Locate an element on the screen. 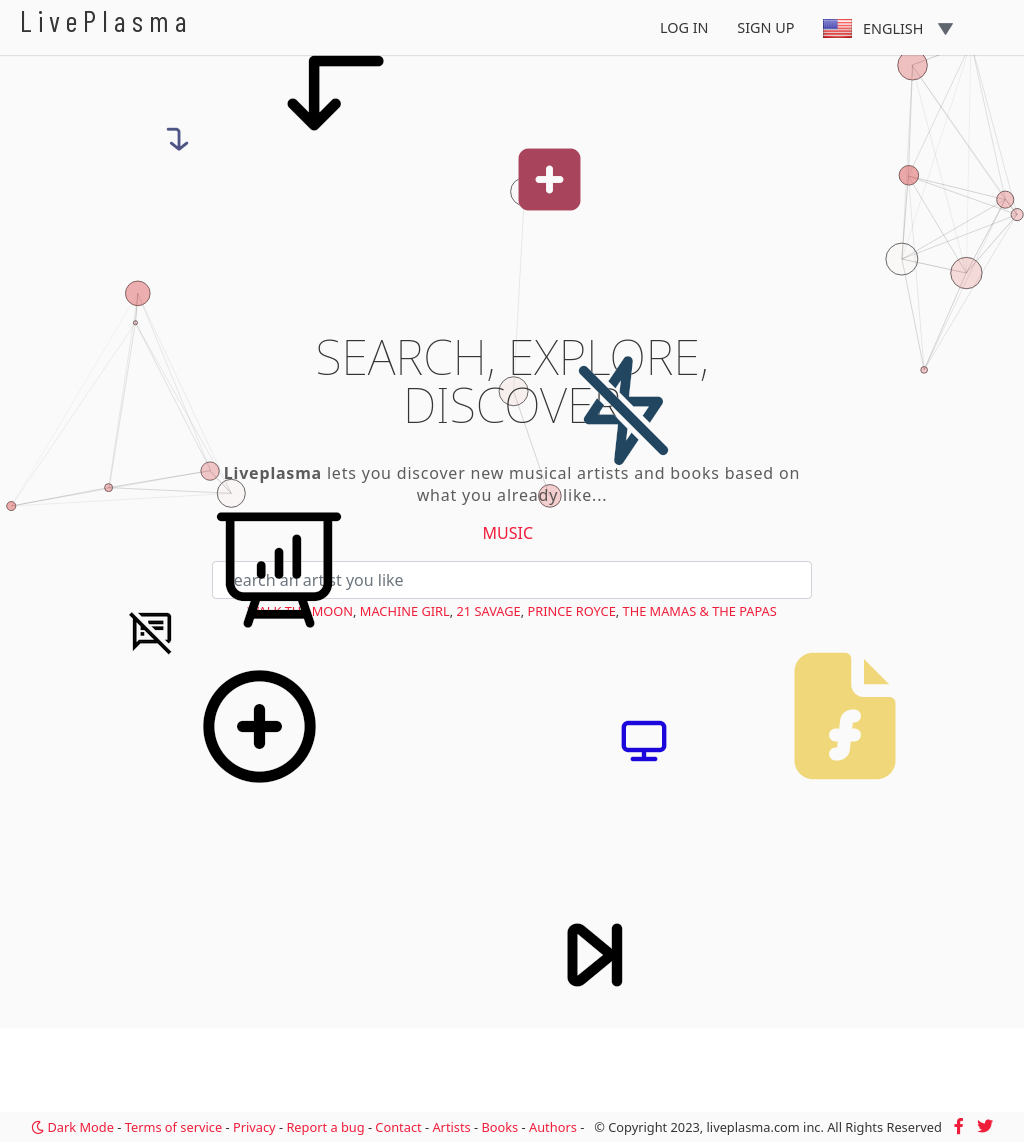 The image size is (1024, 1142). skip to the next track or media item is located at coordinates (596, 955).